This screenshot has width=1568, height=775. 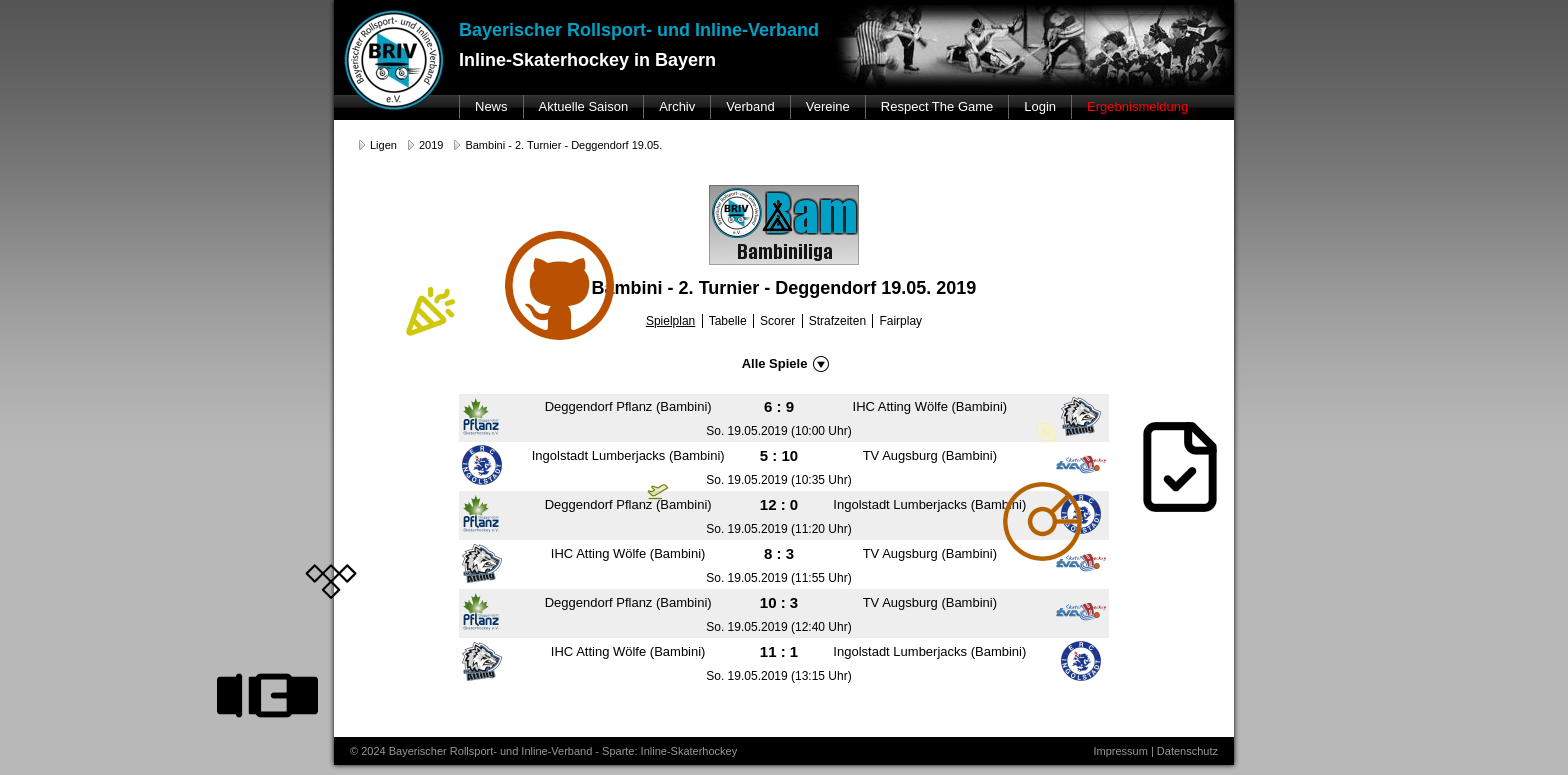 I want to click on flight departure or takeoff status, so click(x=658, y=491).